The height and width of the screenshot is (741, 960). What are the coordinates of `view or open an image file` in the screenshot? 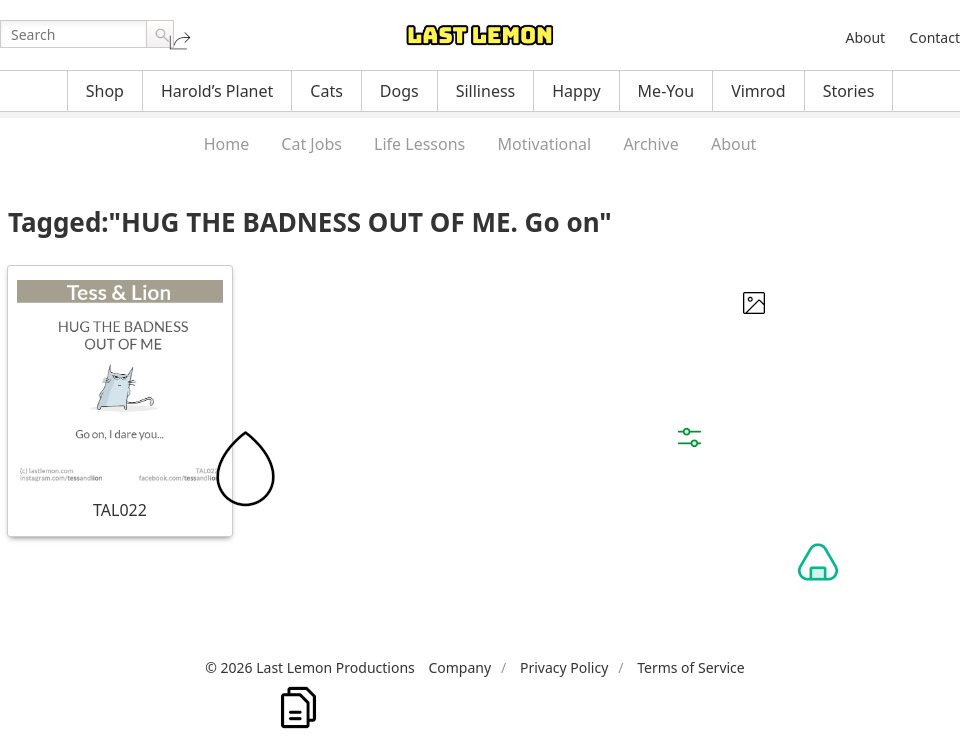 It's located at (754, 303).